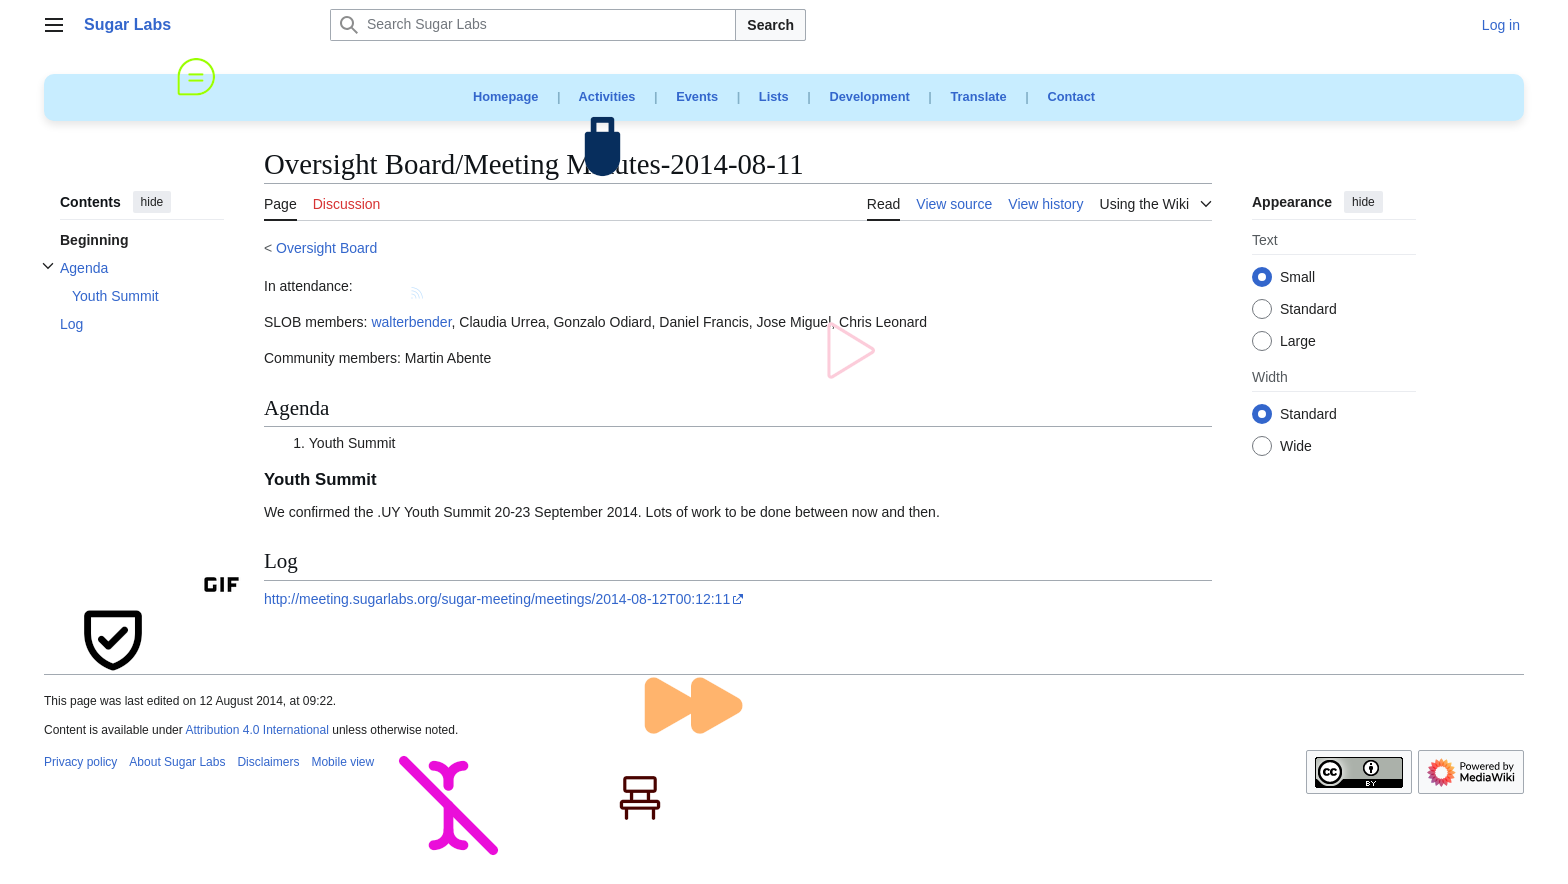  I want to click on skip to the next track, so click(691, 702).